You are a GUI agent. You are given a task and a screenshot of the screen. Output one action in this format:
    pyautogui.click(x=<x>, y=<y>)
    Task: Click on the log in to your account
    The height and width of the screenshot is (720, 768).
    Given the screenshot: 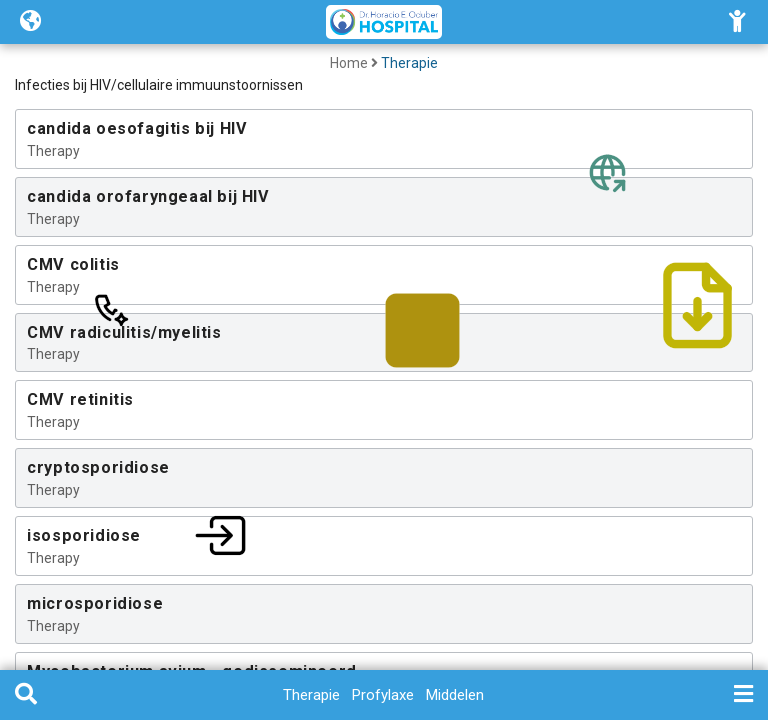 What is the action you would take?
    pyautogui.click(x=220, y=535)
    